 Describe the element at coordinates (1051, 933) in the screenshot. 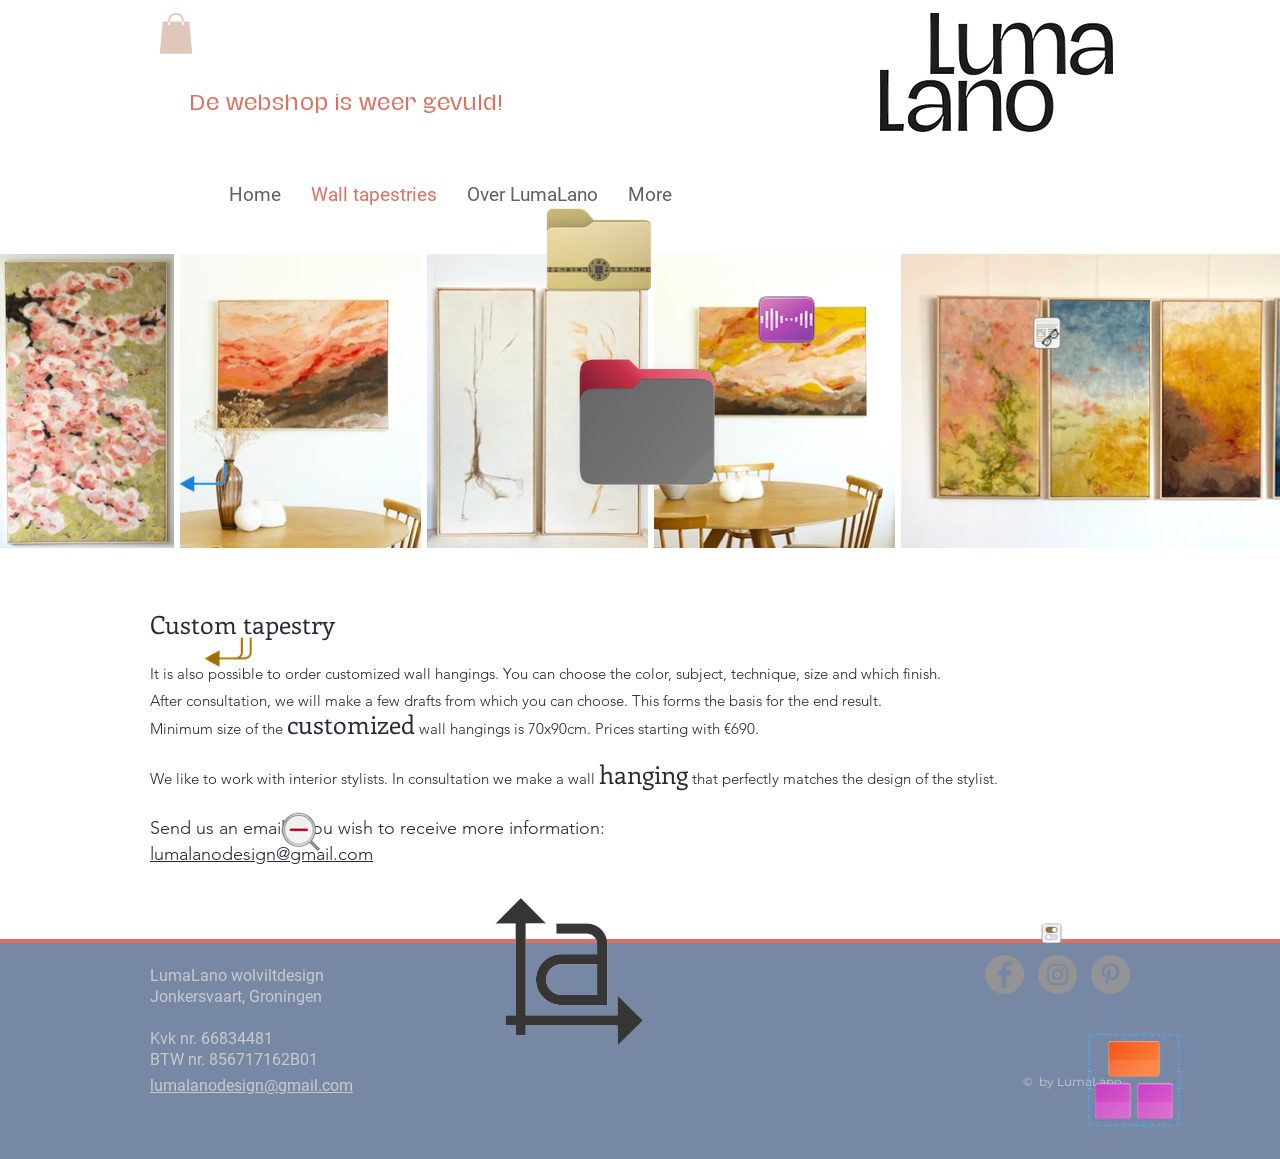

I see `open system tweaks or customization settings` at that location.